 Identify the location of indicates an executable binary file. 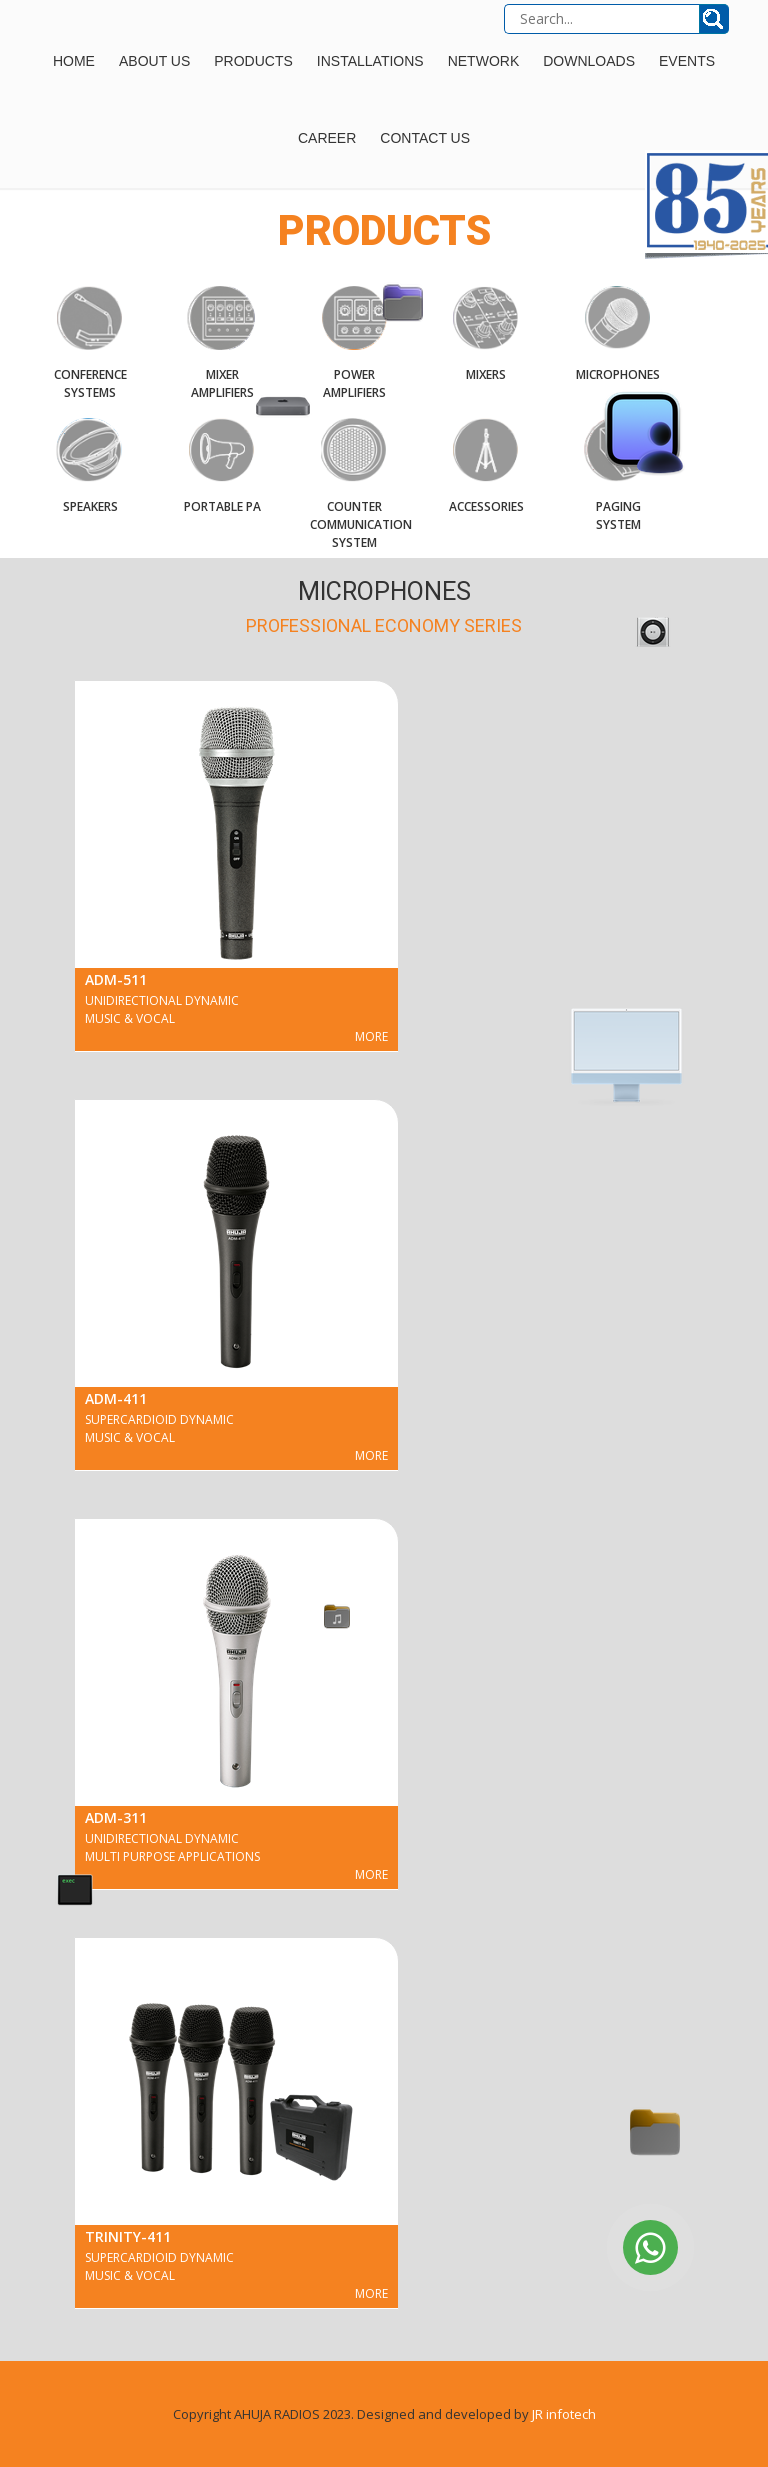
(75, 1890).